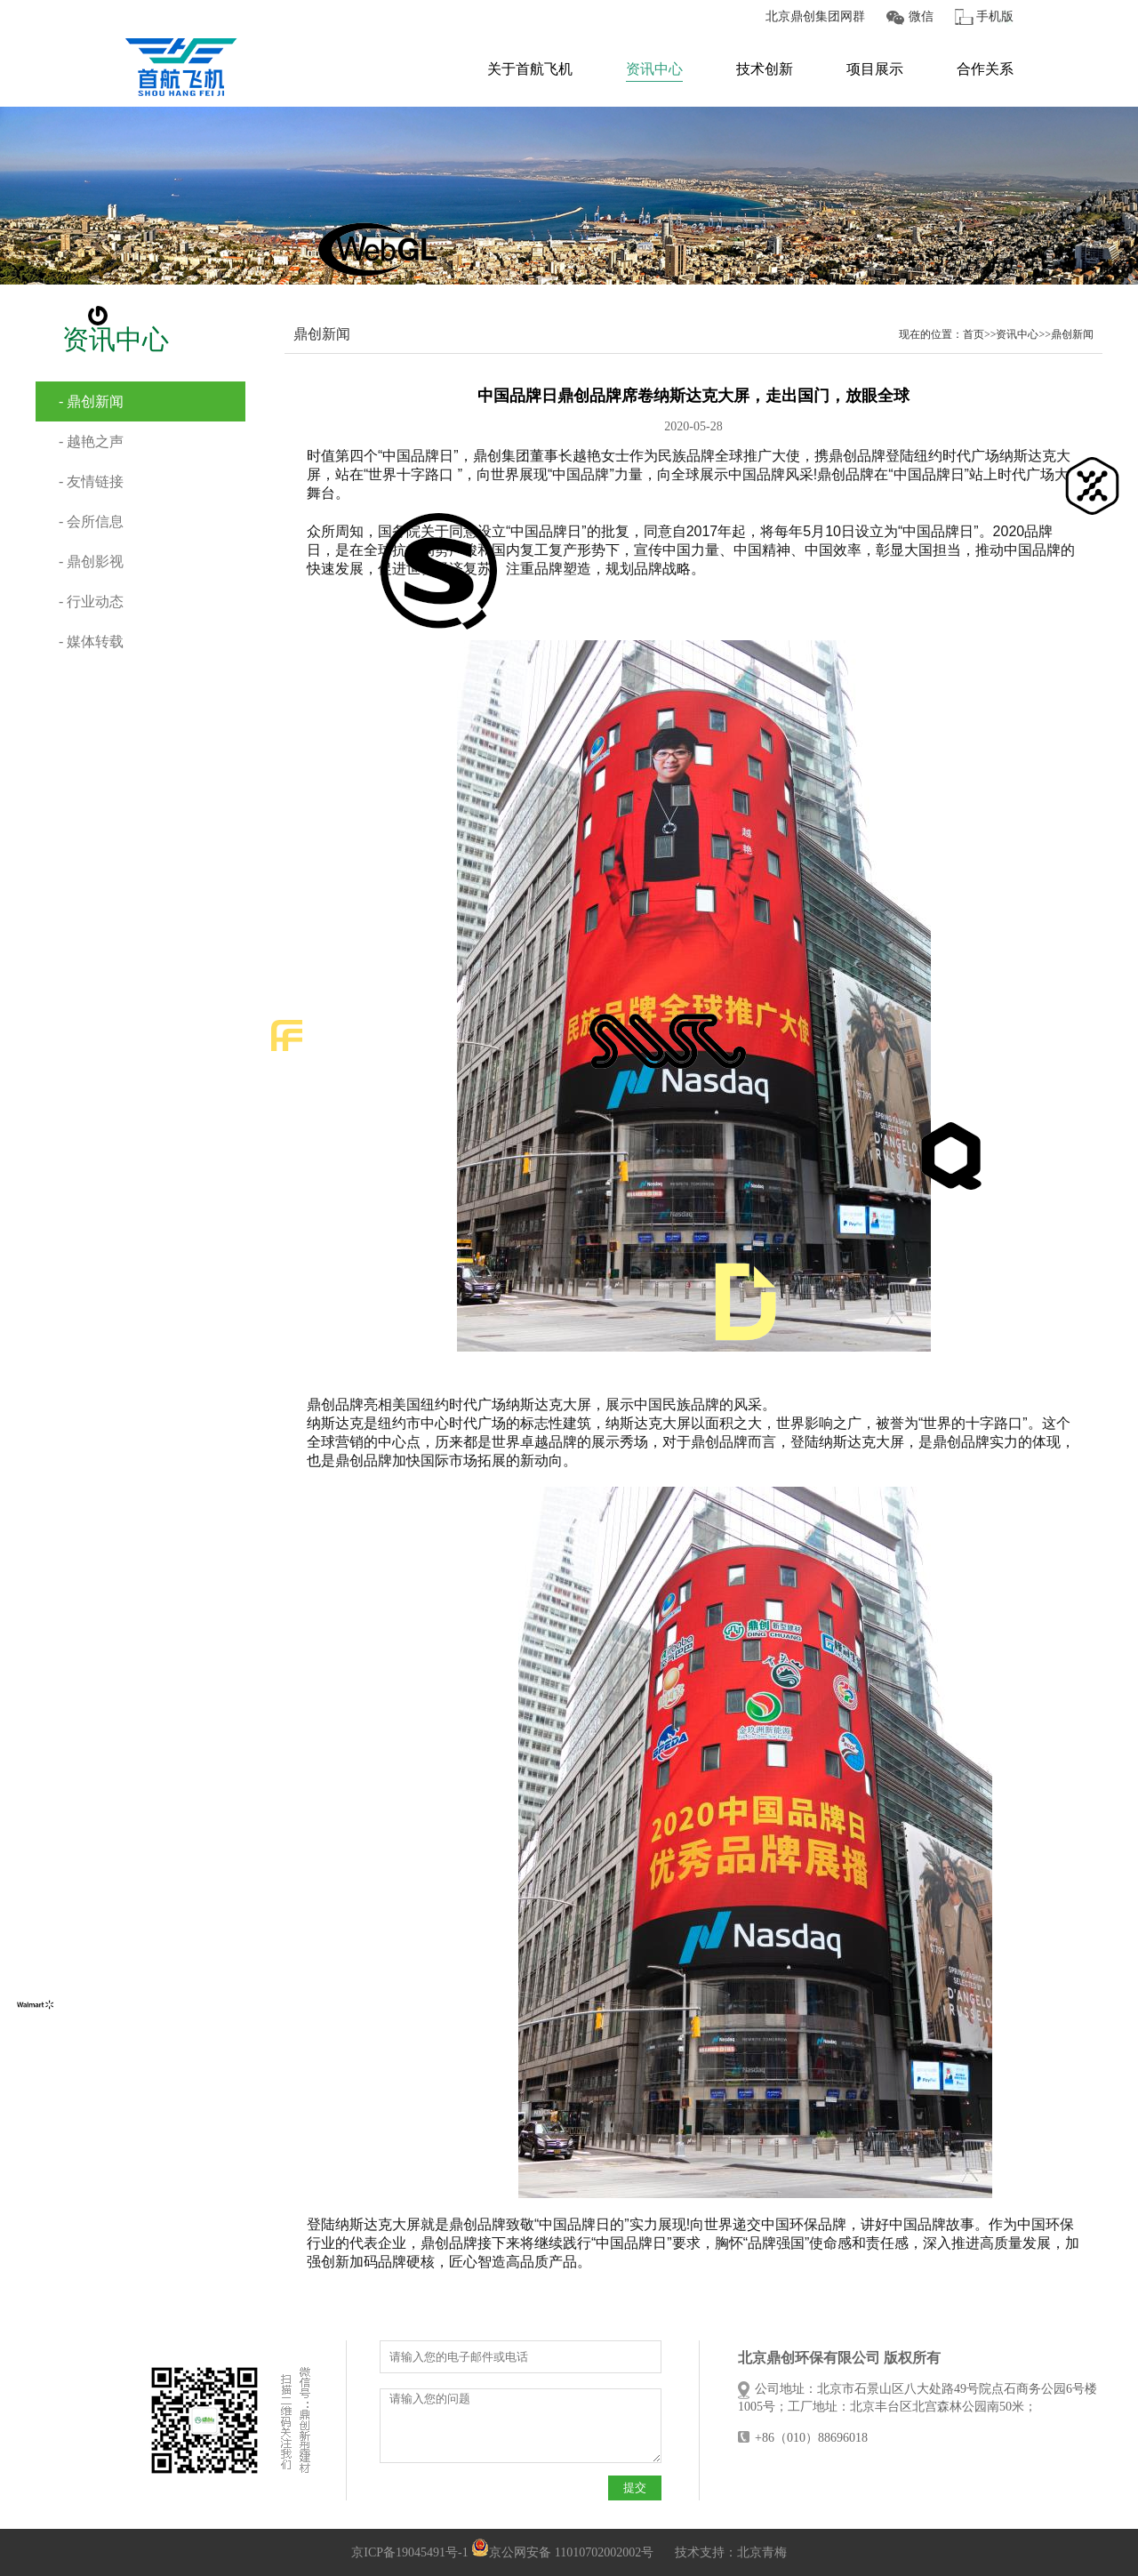 This screenshot has width=1138, height=2576. I want to click on qubes os logo, so click(951, 1156).